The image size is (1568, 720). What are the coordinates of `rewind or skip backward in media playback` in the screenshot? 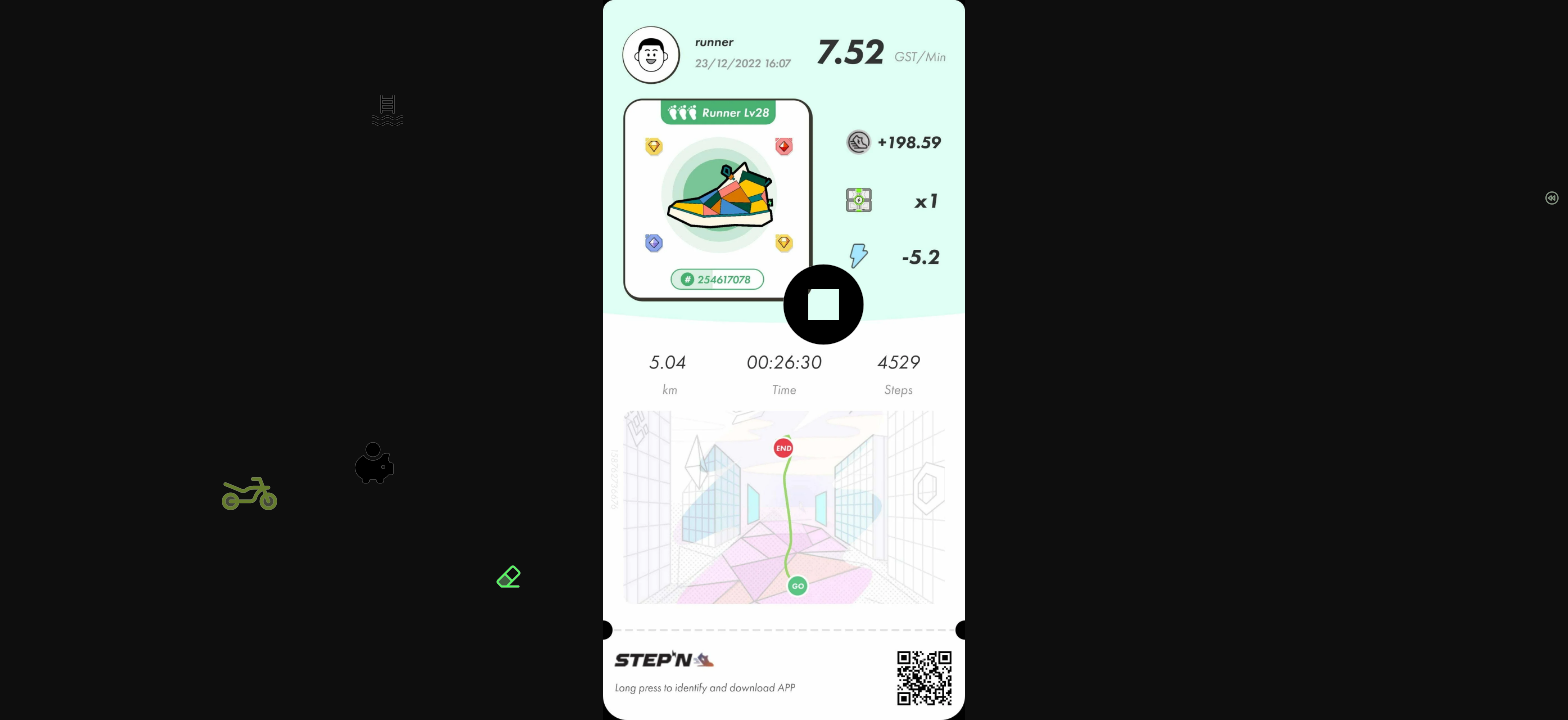 It's located at (1552, 198).